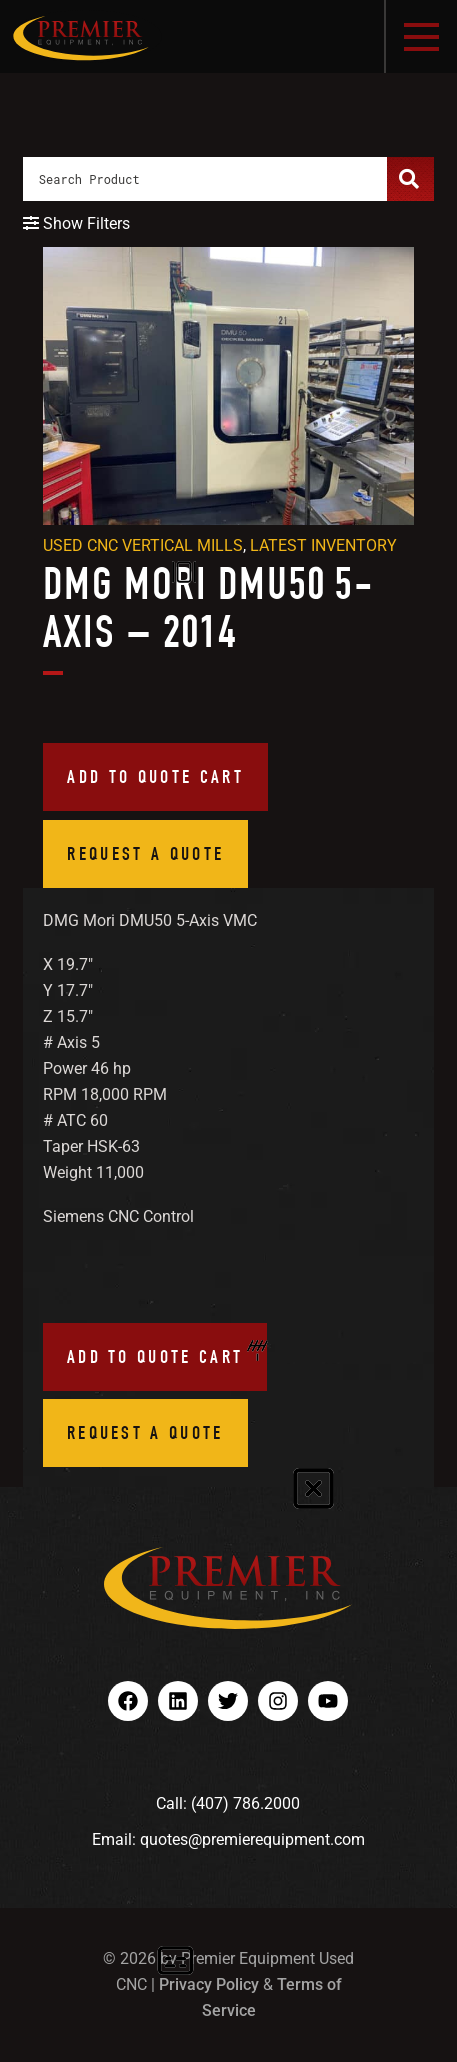  I want to click on indicates wireless signal or broadcast status, so click(257, 1350).